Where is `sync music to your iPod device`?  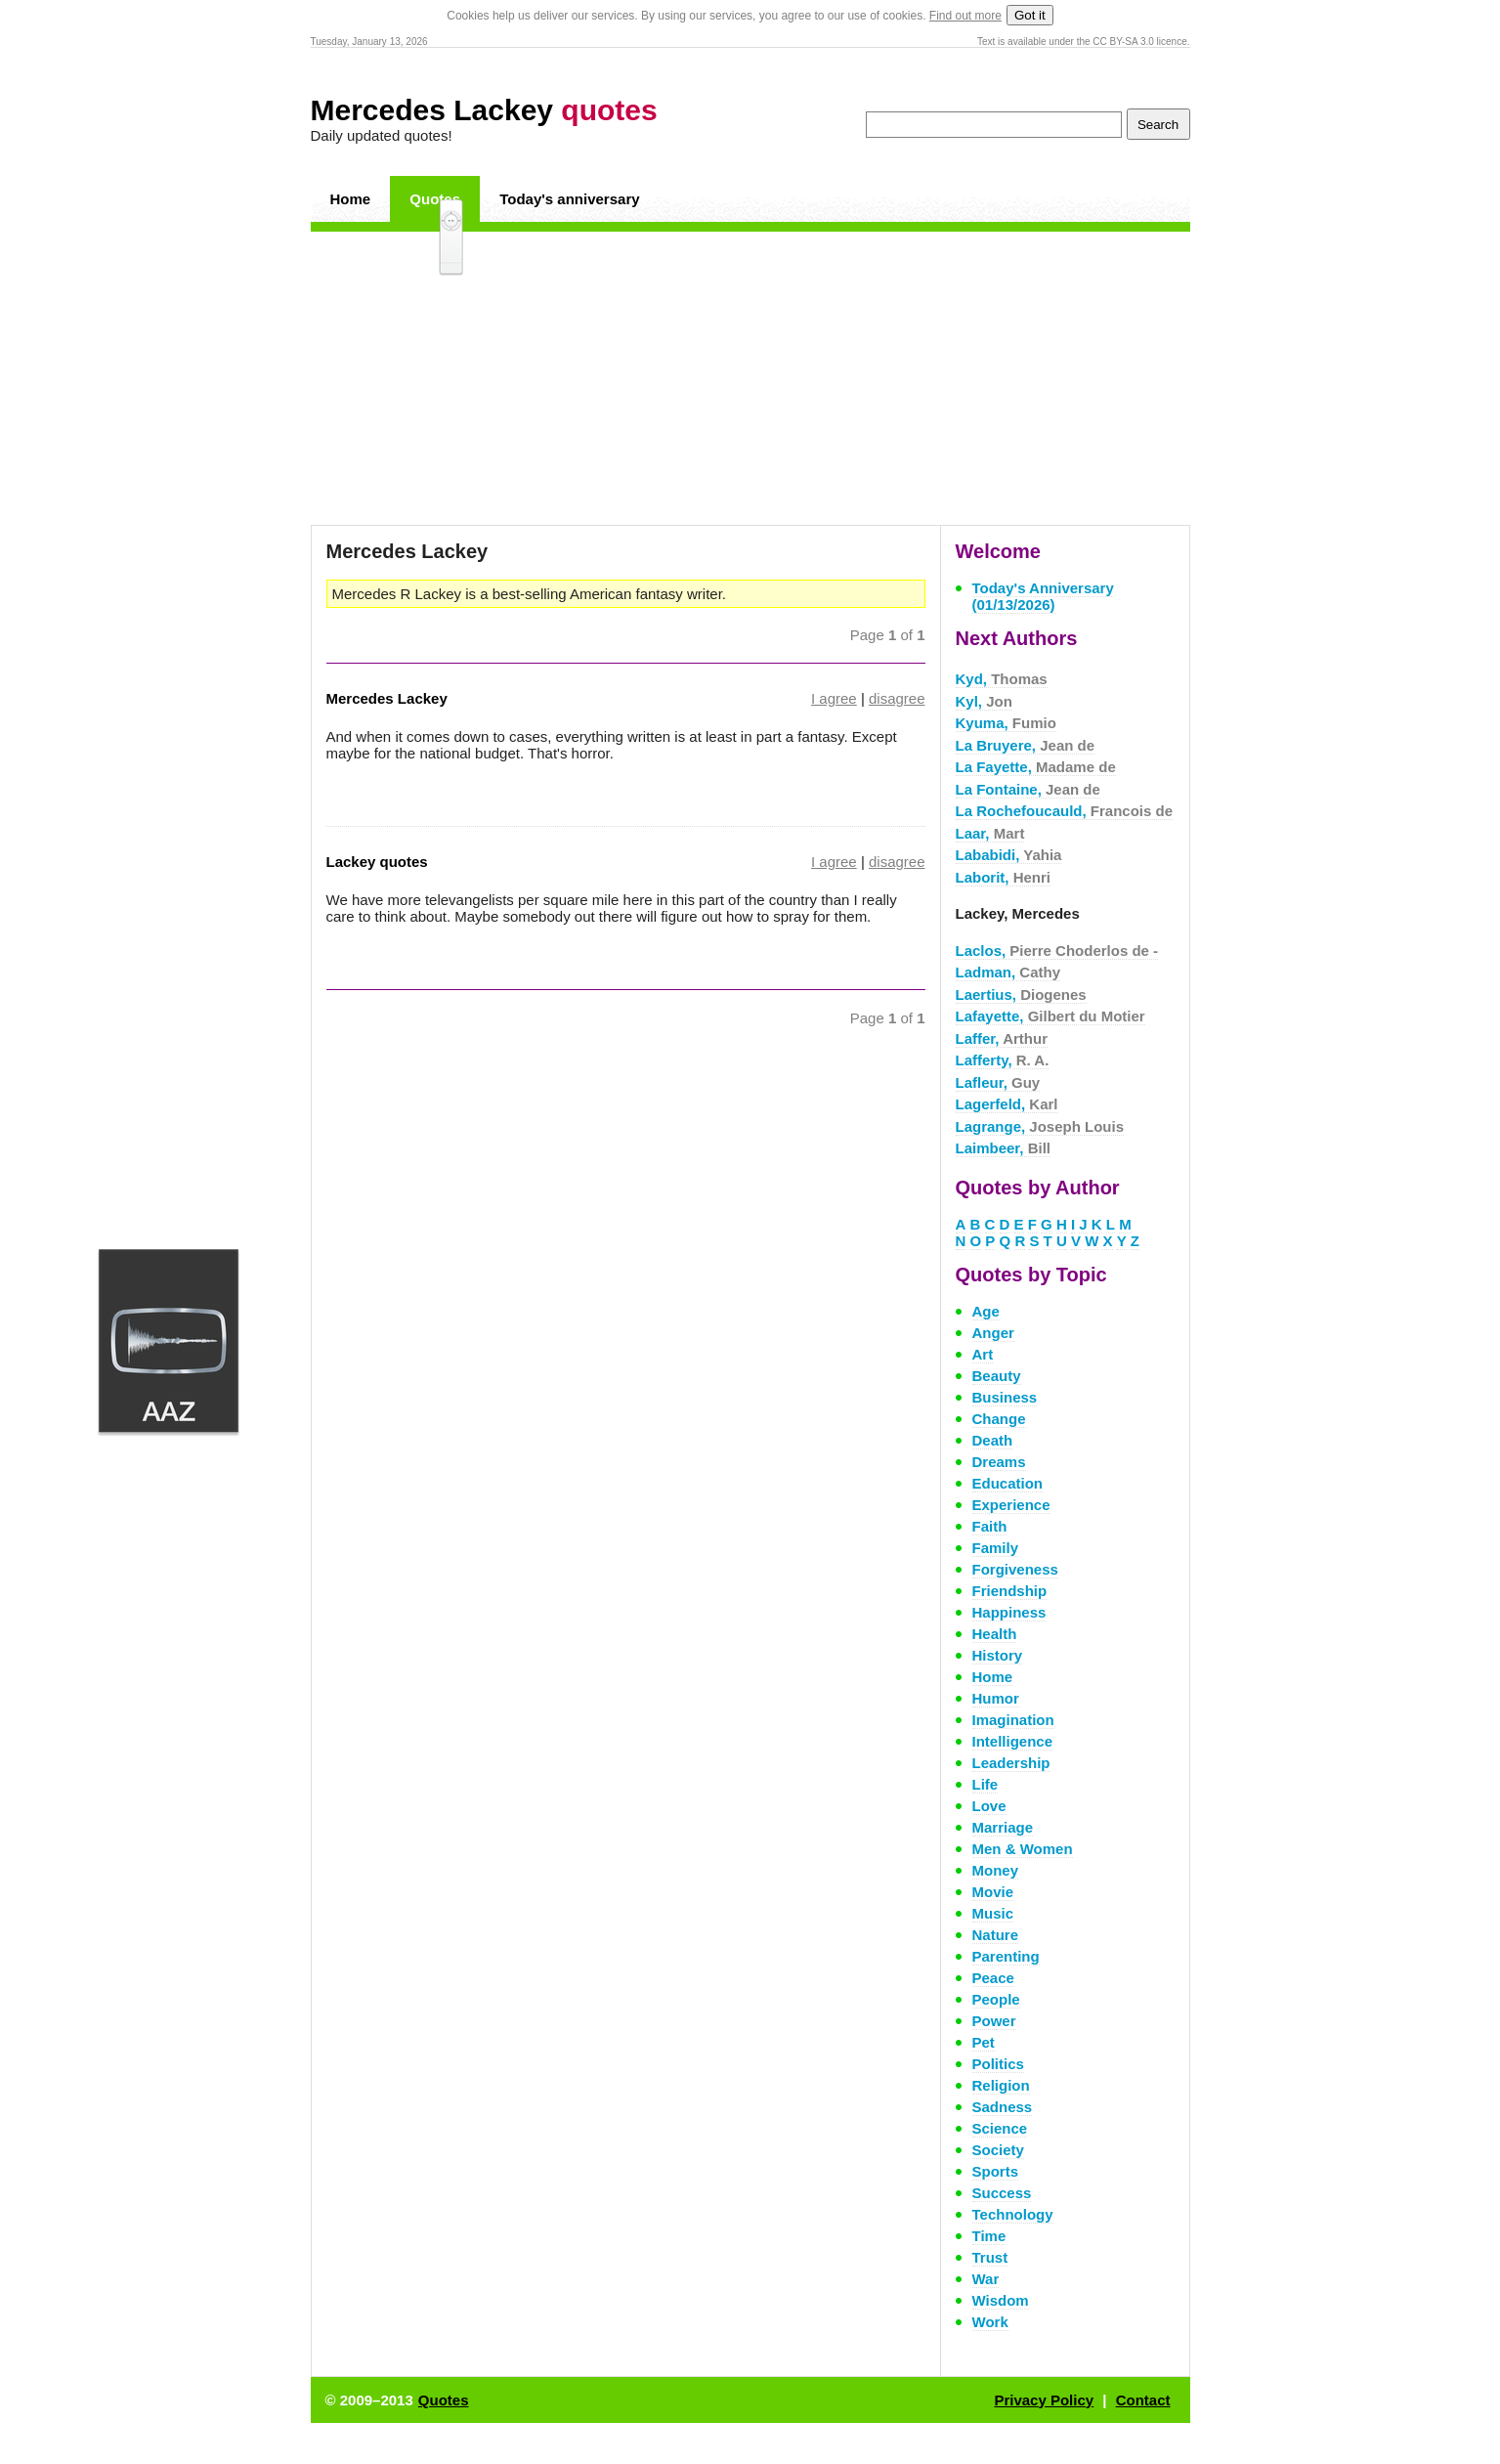
sync music to your iPod device is located at coordinates (450, 238).